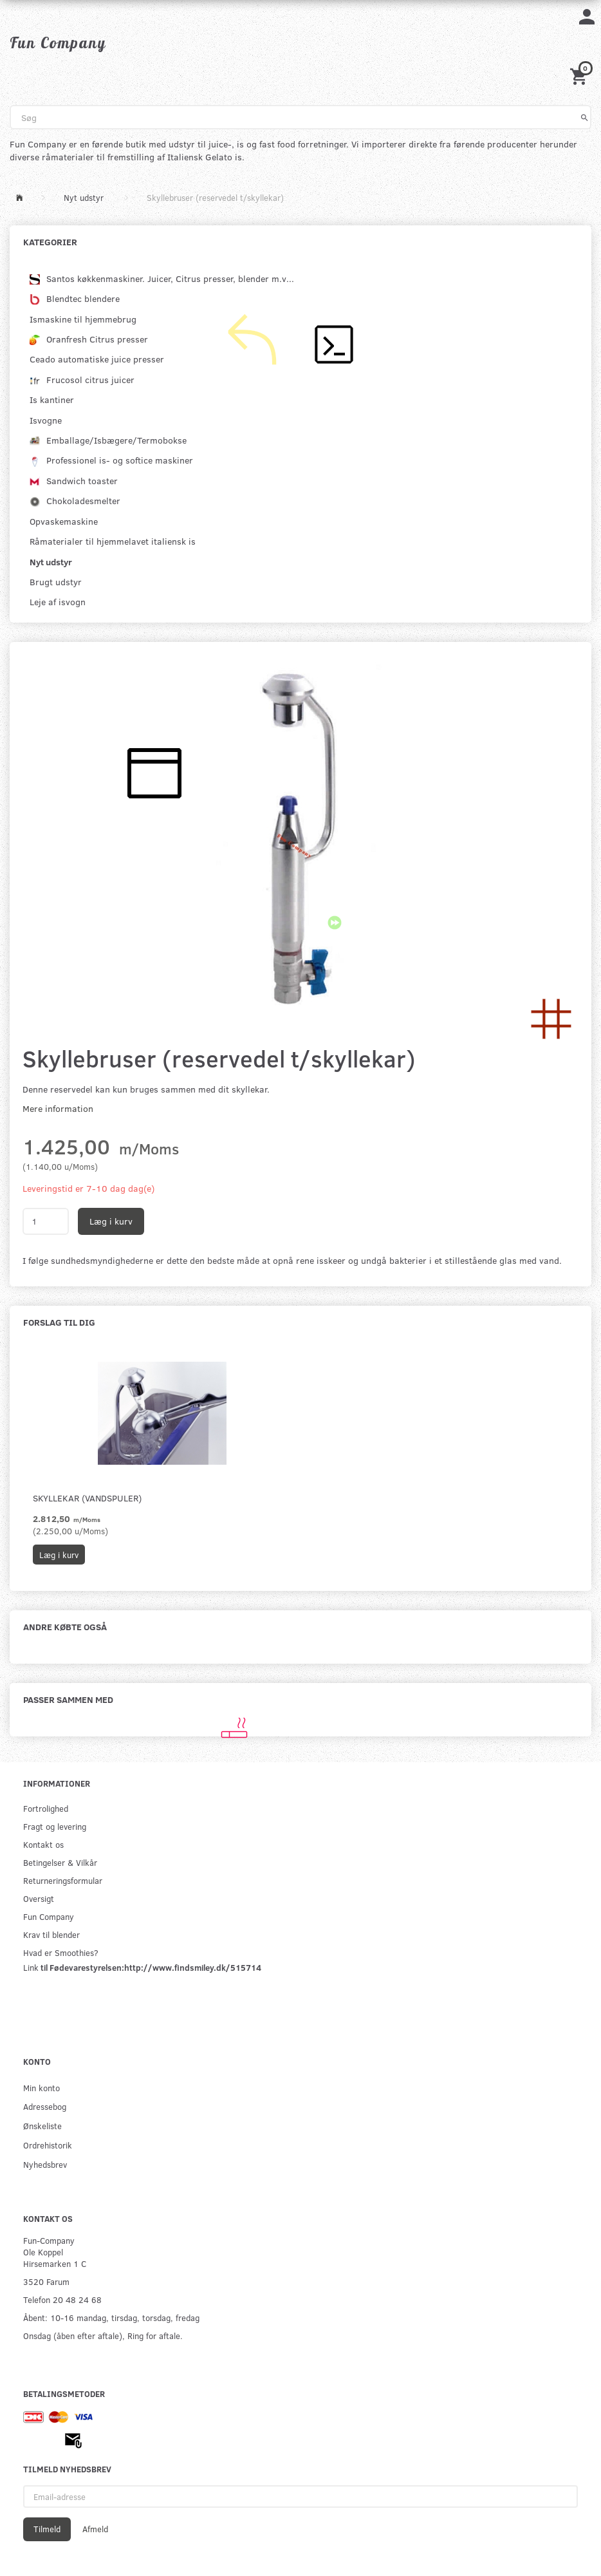 Image resolution: width=601 pixels, height=2576 pixels. What do you see at coordinates (335, 923) in the screenshot?
I see `skip to the next track` at bounding box center [335, 923].